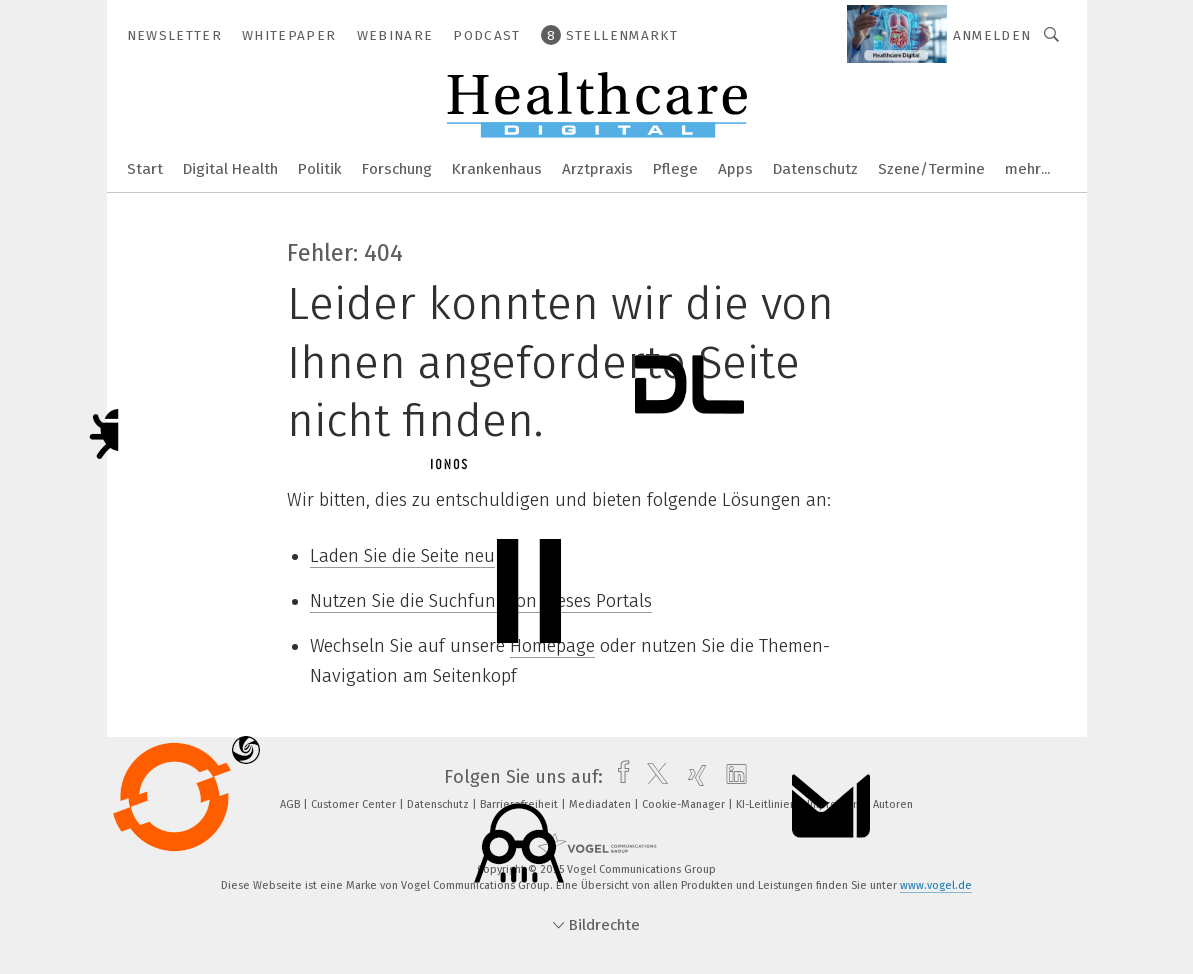 The image size is (1193, 974). Describe the element at coordinates (246, 750) in the screenshot. I see `open deepin desktop environment settings` at that location.